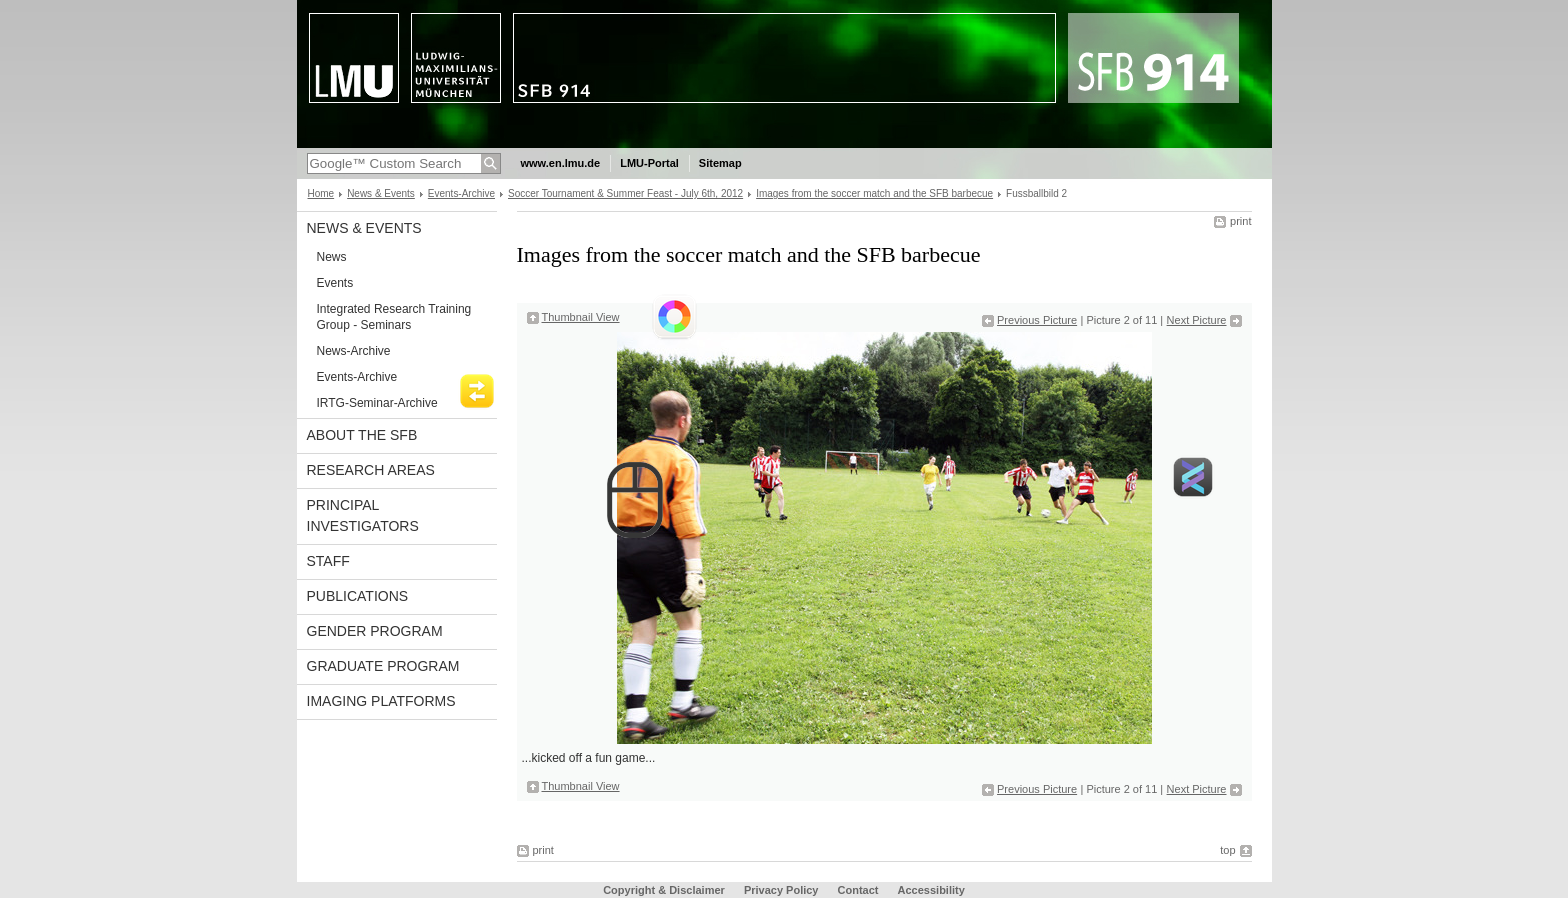  Describe the element at coordinates (477, 391) in the screenshot. I see `switch to a different user account` at that location.